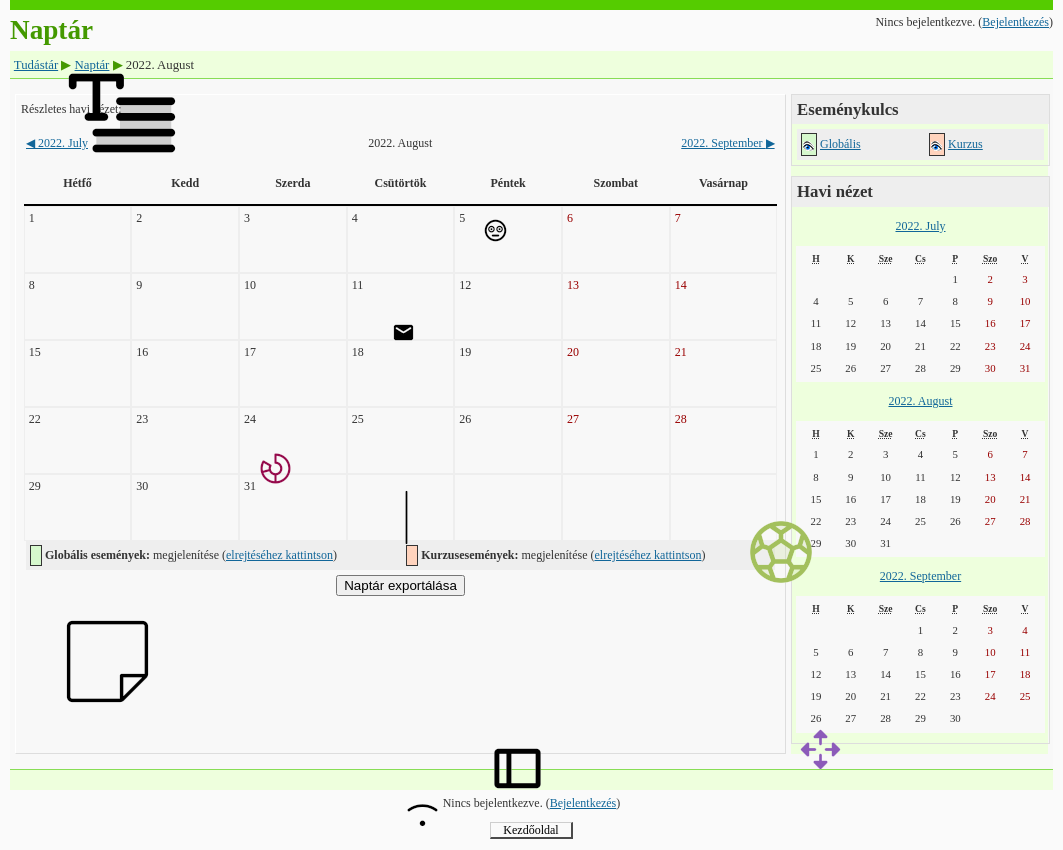  I want to click on create a new note, so click(107, 661).